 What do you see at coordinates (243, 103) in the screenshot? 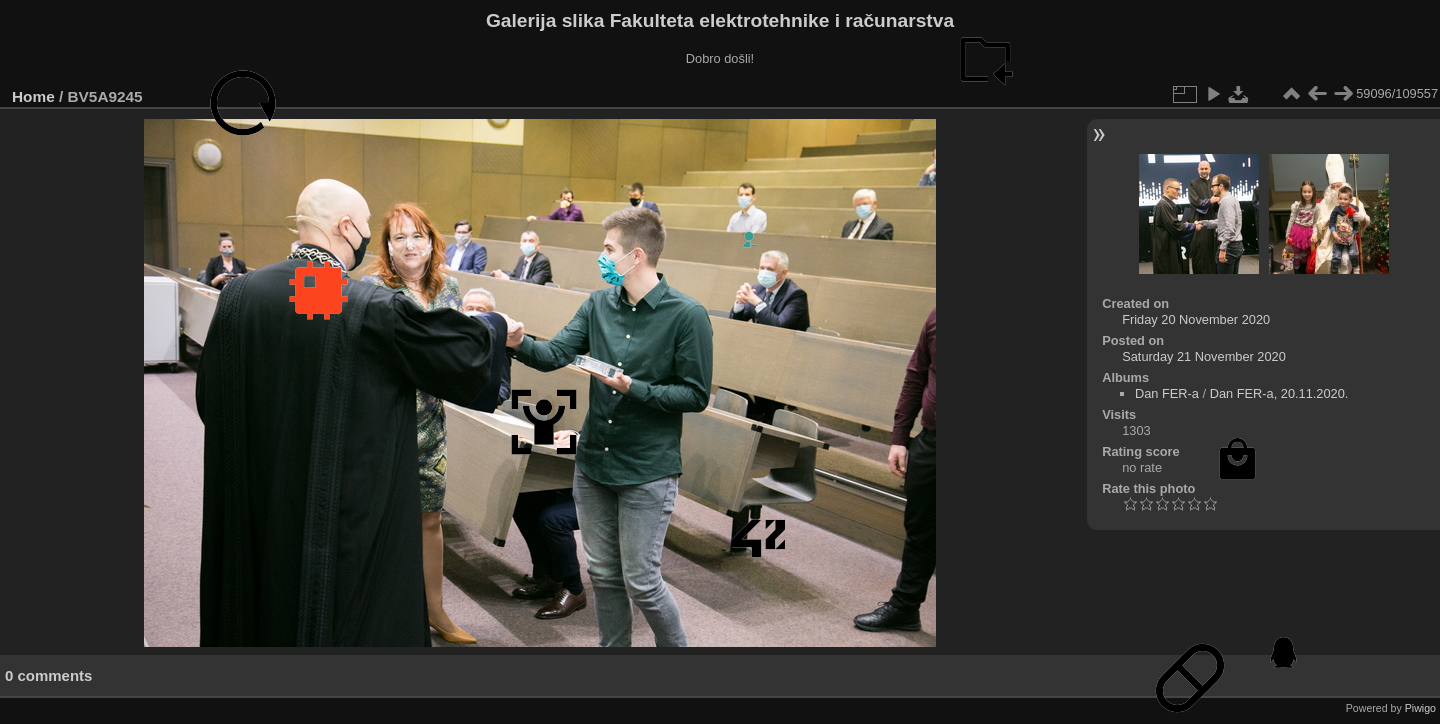
I see `restart the device` at bounding box center [243, 103].